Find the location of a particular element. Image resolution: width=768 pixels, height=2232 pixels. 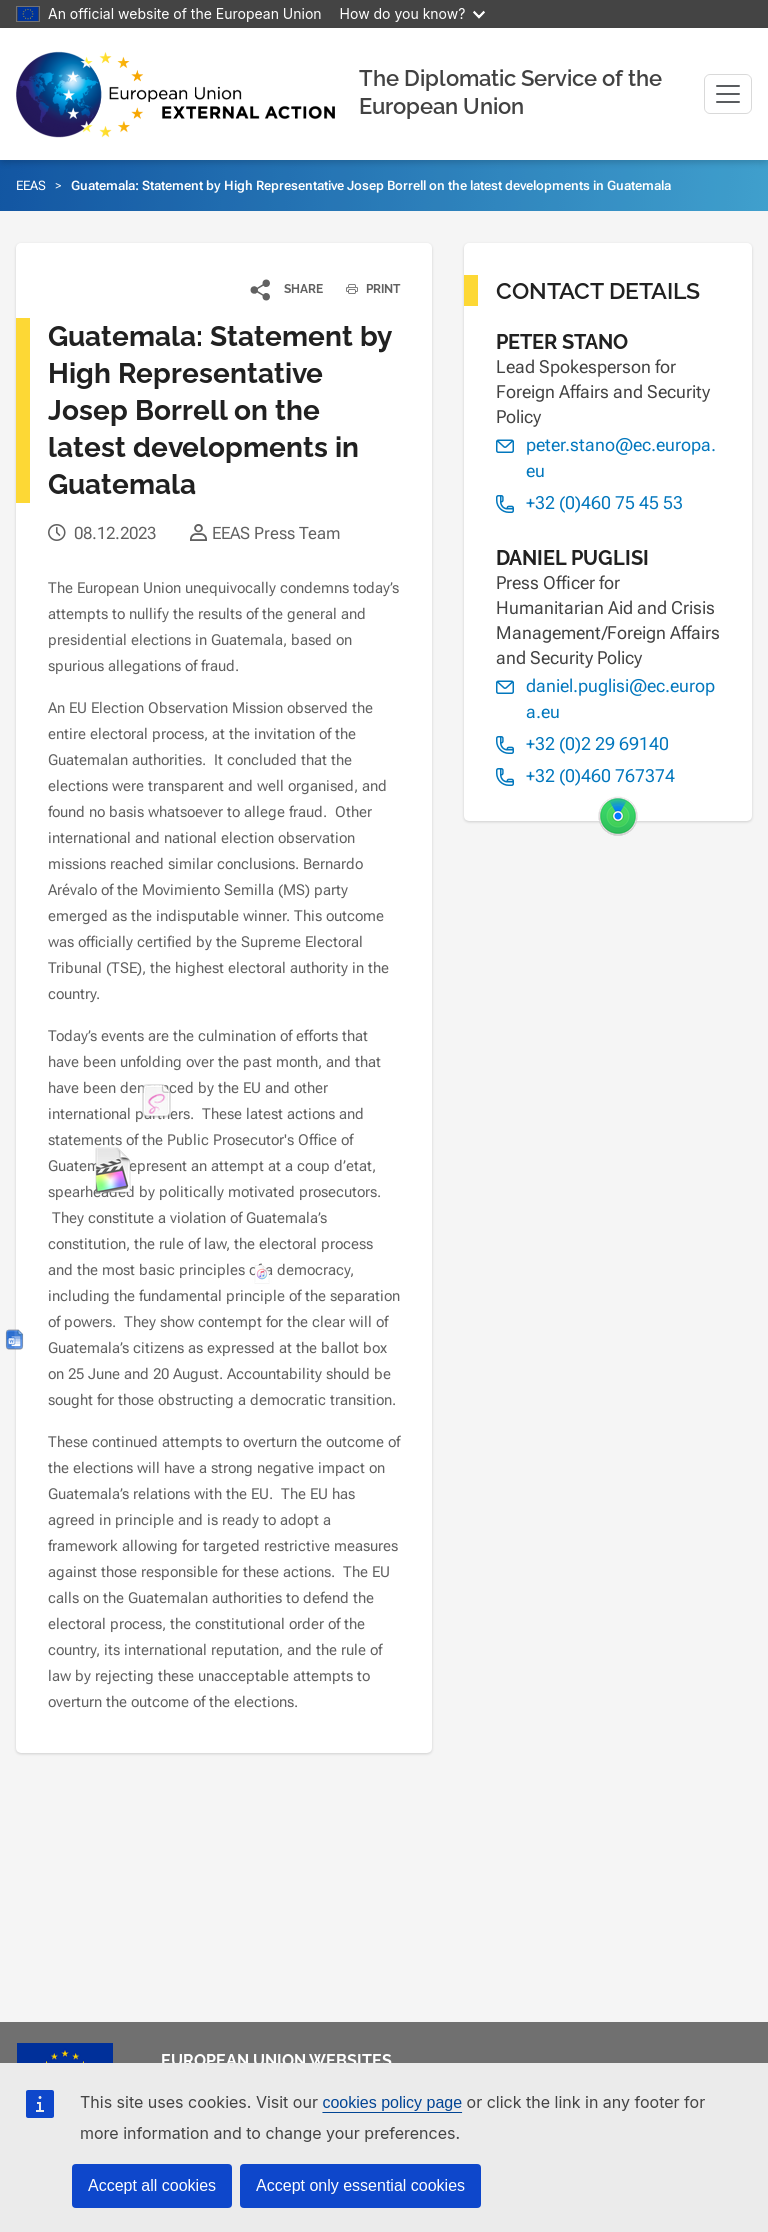

open a Microsoft Word document is located at coordinates (14, 1339).